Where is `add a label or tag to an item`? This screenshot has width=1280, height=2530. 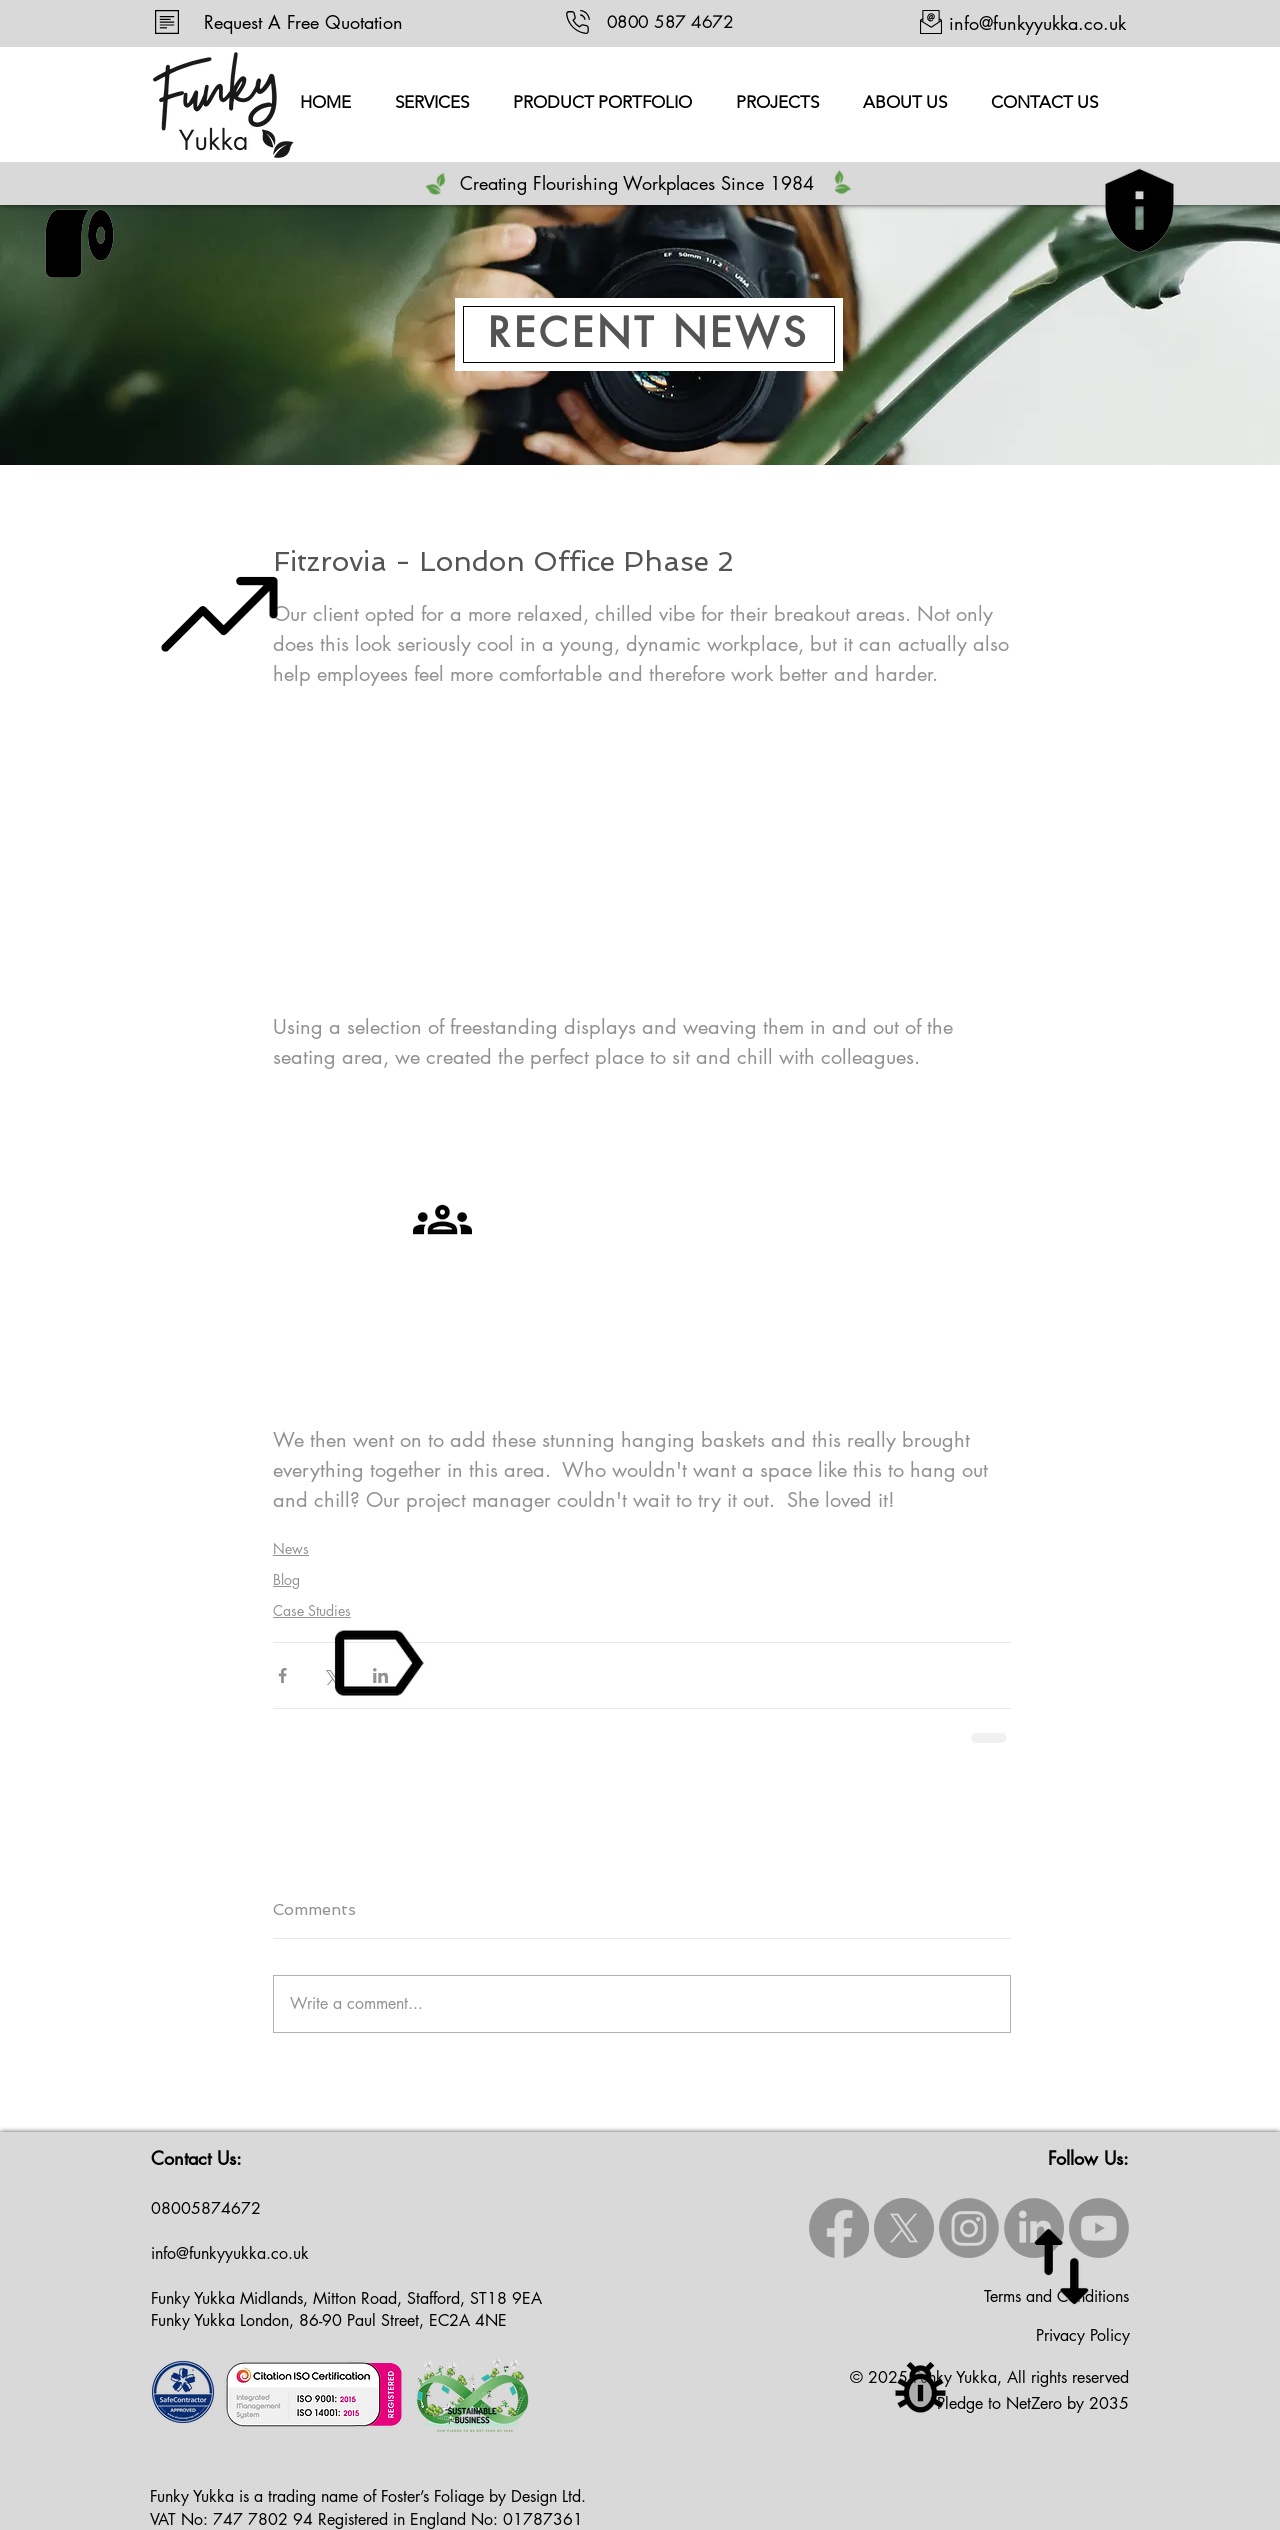
add a label or tag to an item is located at coordinates (377, 1663).